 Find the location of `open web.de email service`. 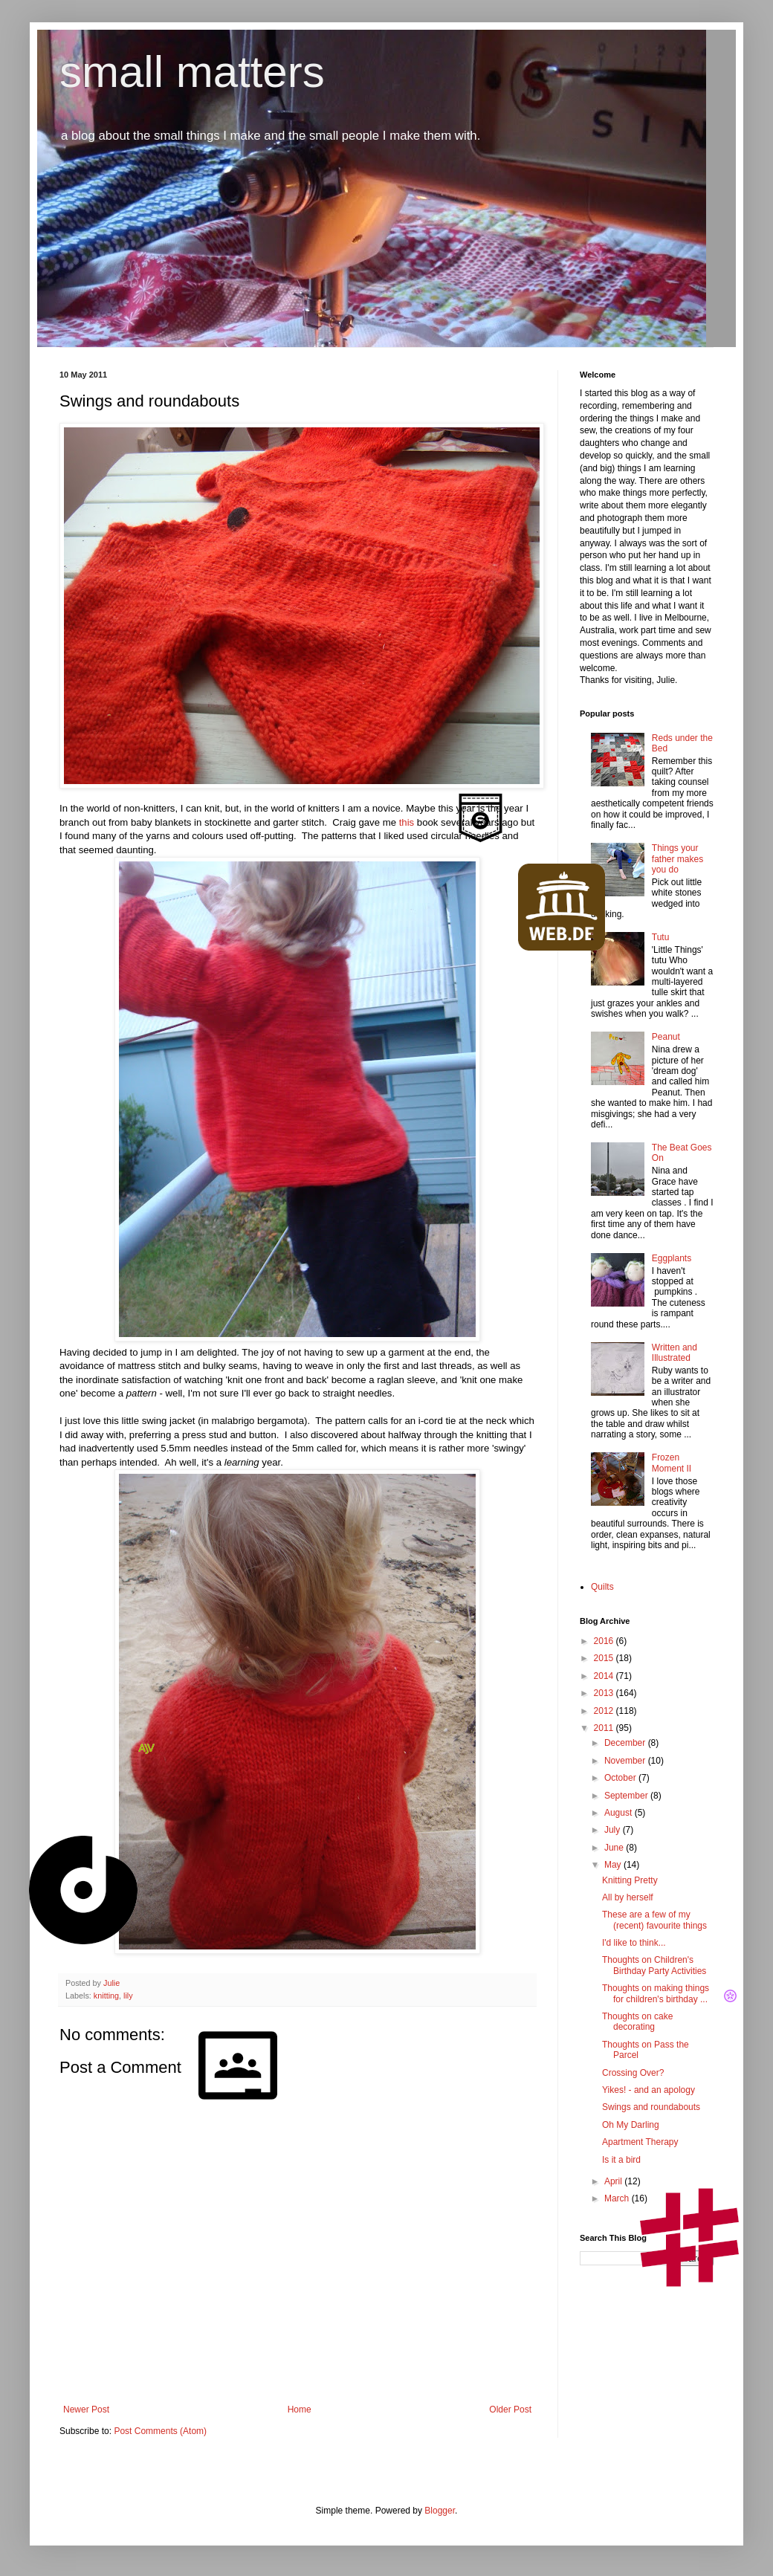

open web.de email service is located at coordinates (561, 907).